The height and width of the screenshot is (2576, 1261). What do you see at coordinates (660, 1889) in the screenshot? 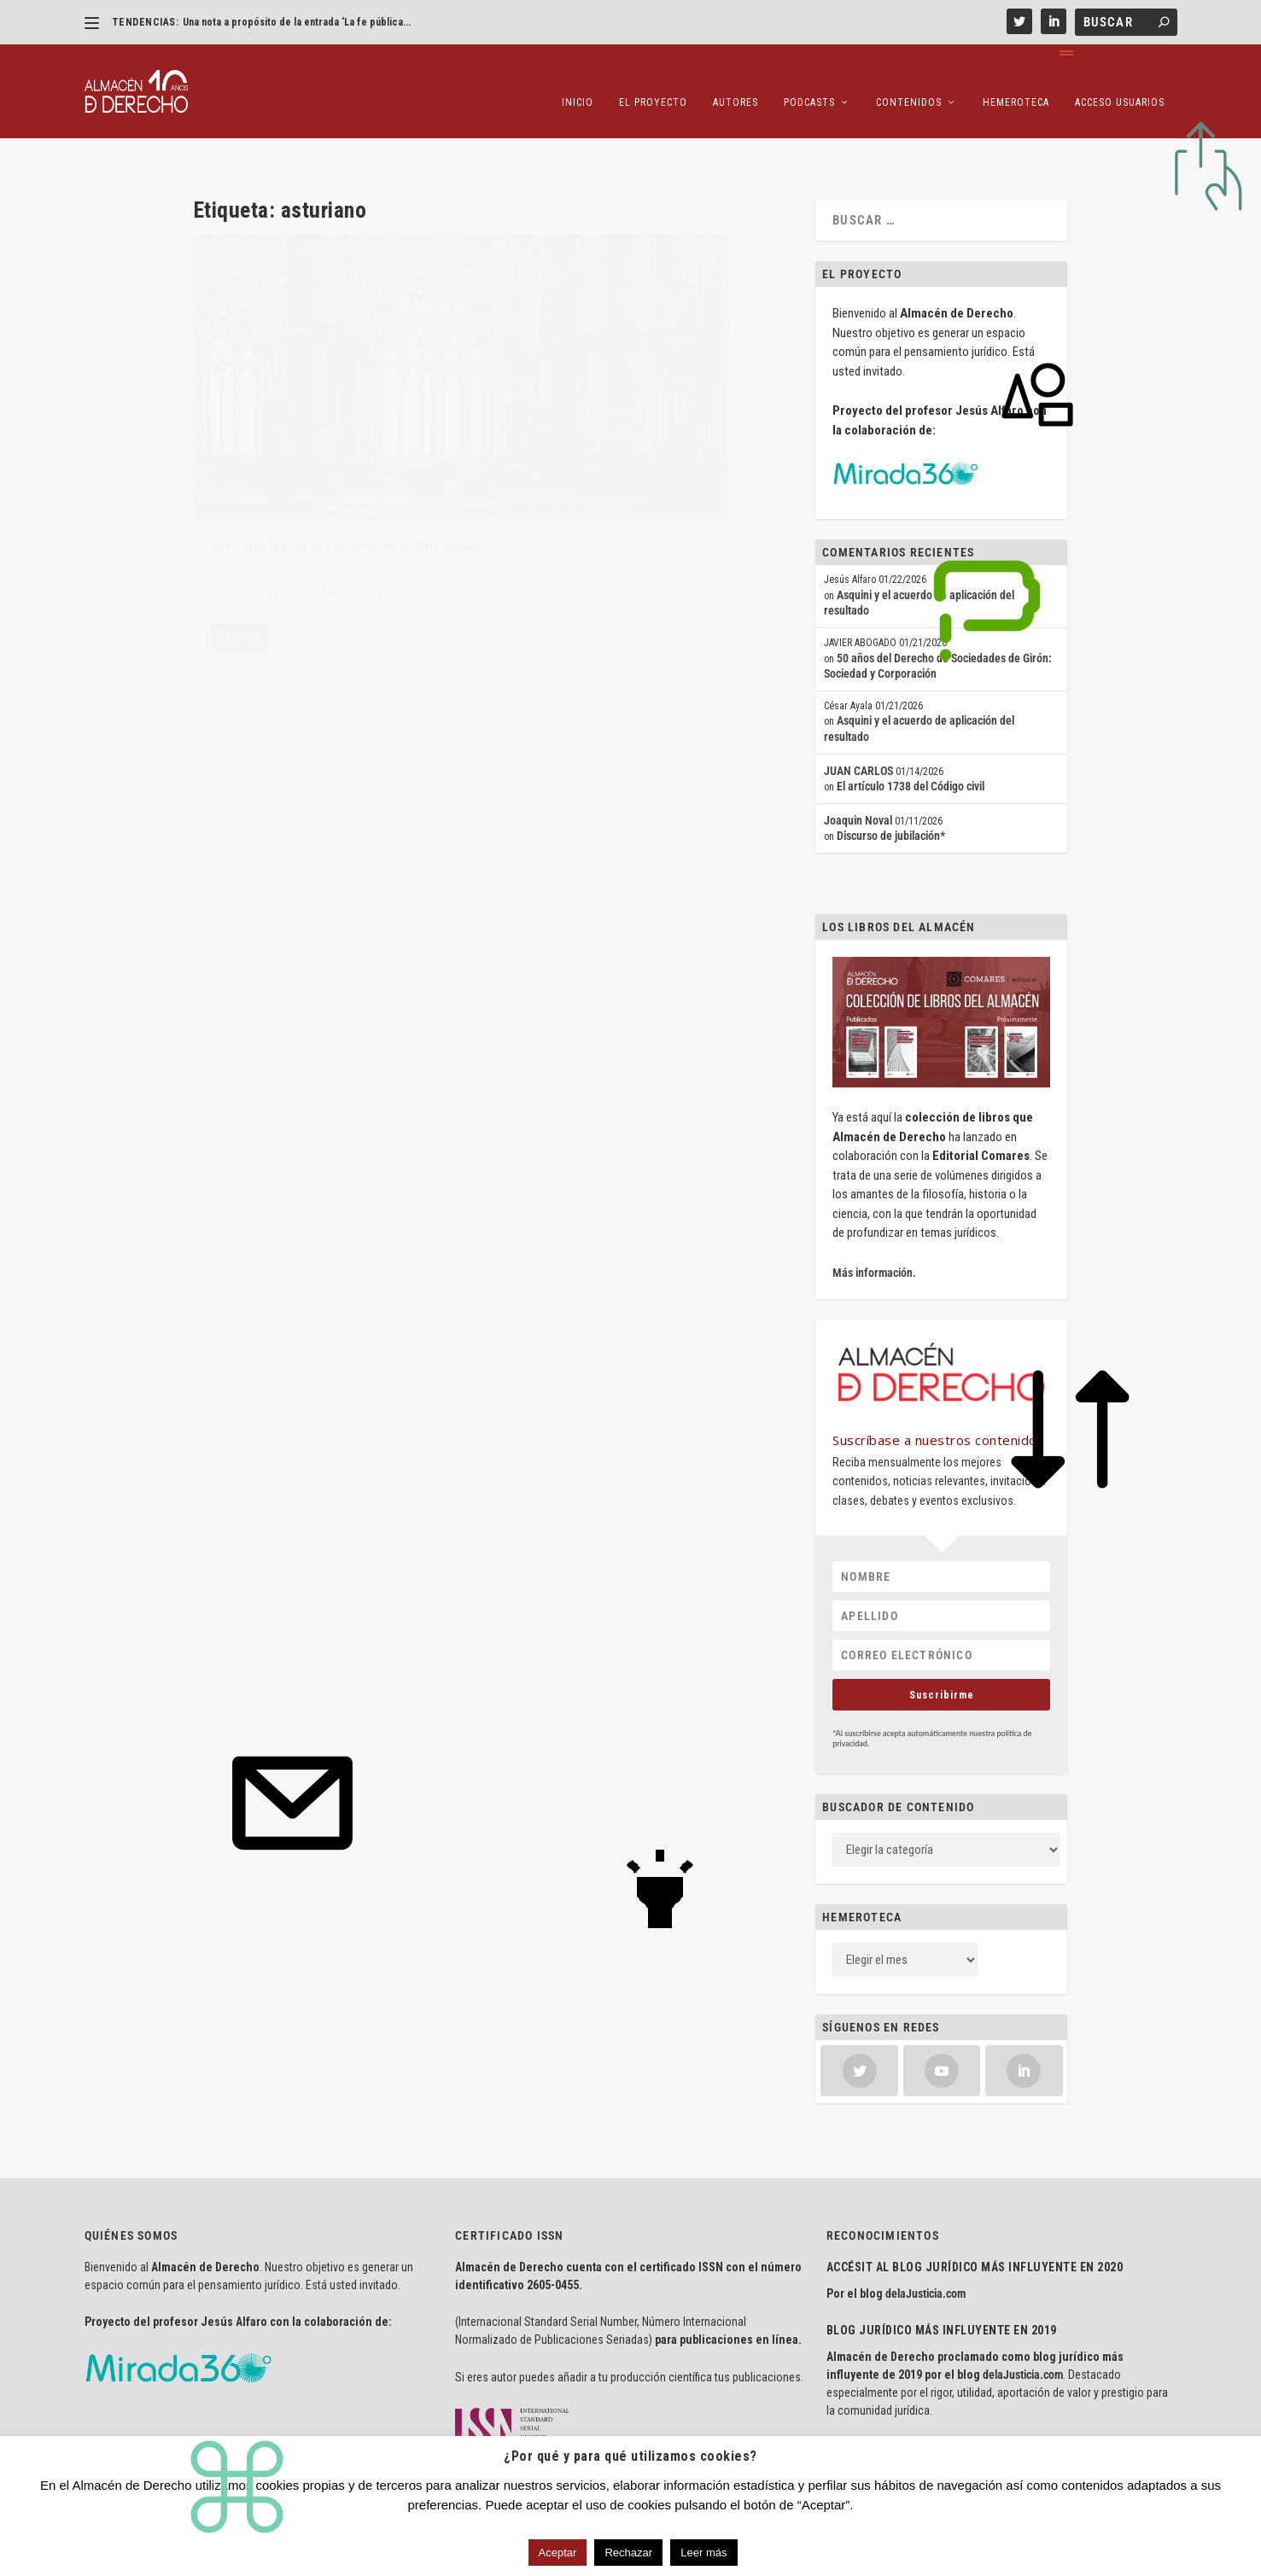
I see `highlight selected text` at bounding box center [660, 1889].